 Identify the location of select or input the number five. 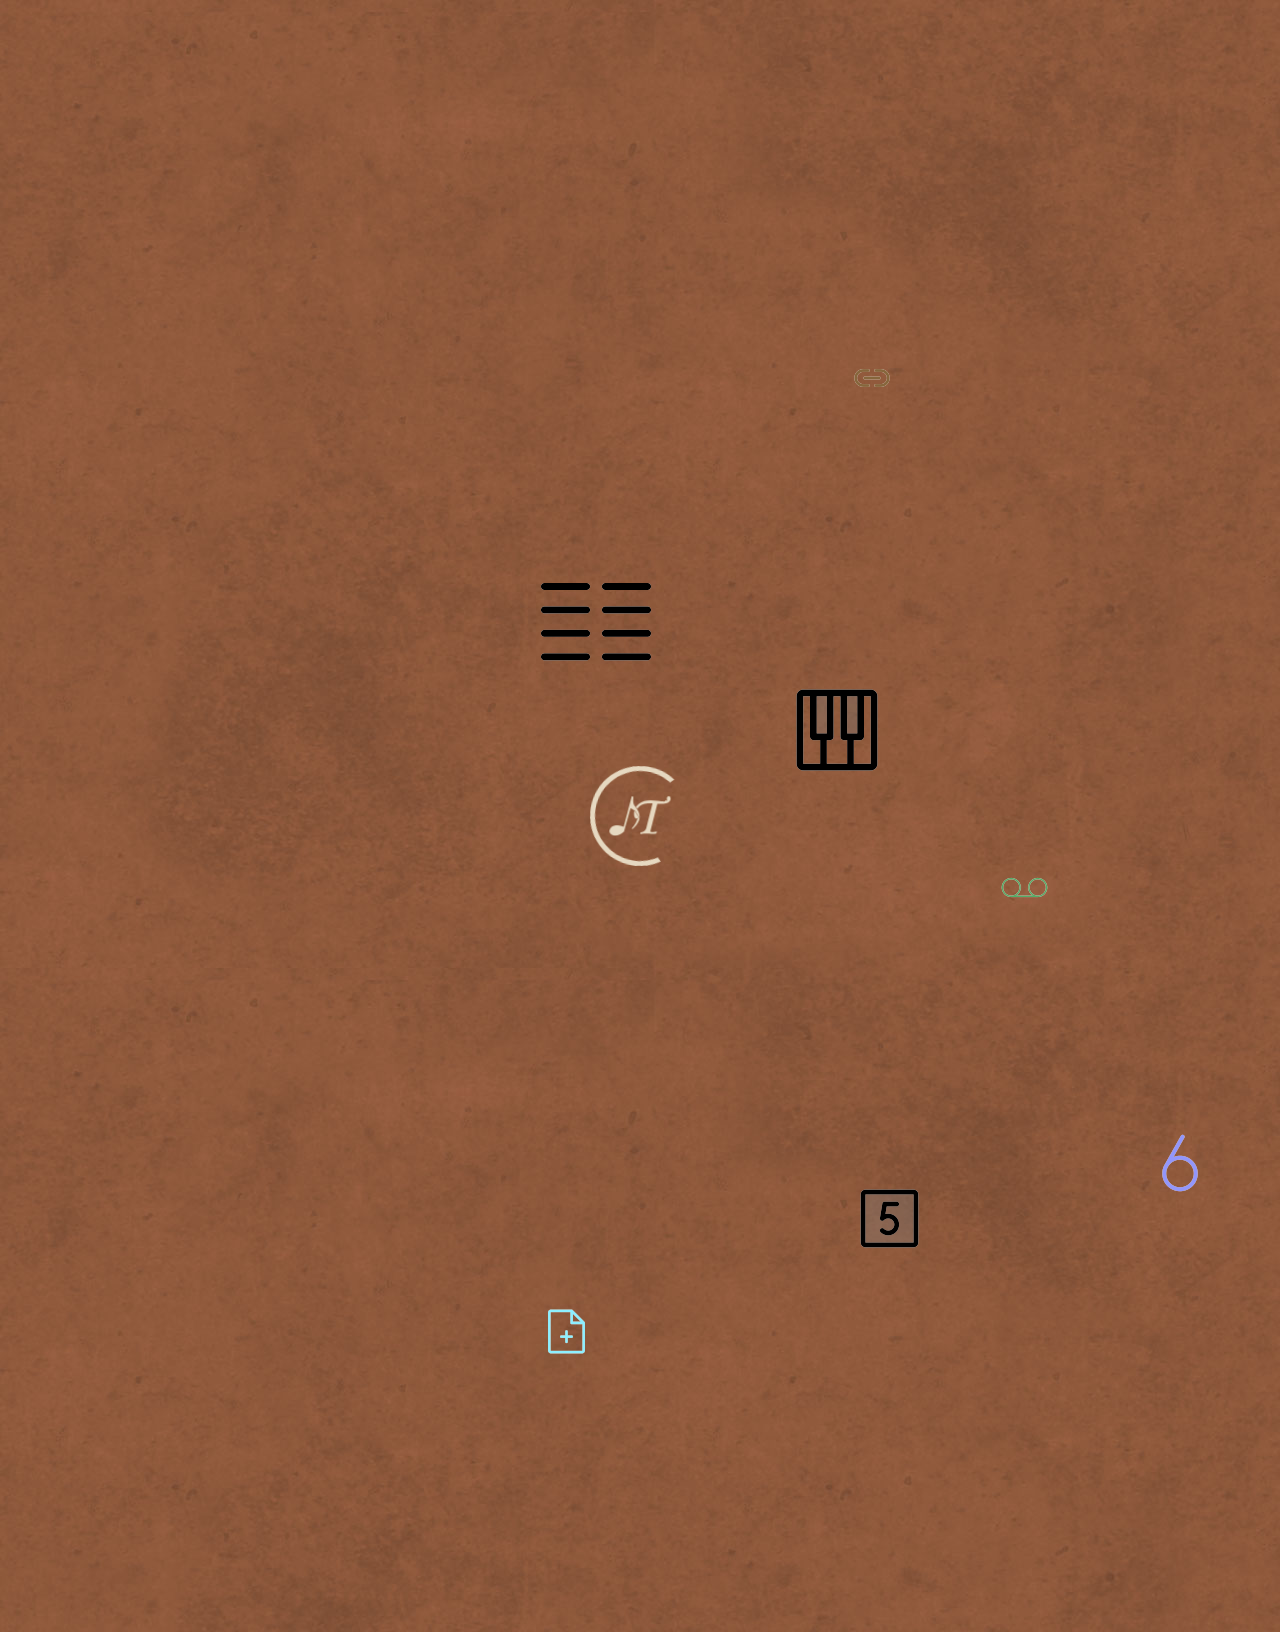
(889, 1218).